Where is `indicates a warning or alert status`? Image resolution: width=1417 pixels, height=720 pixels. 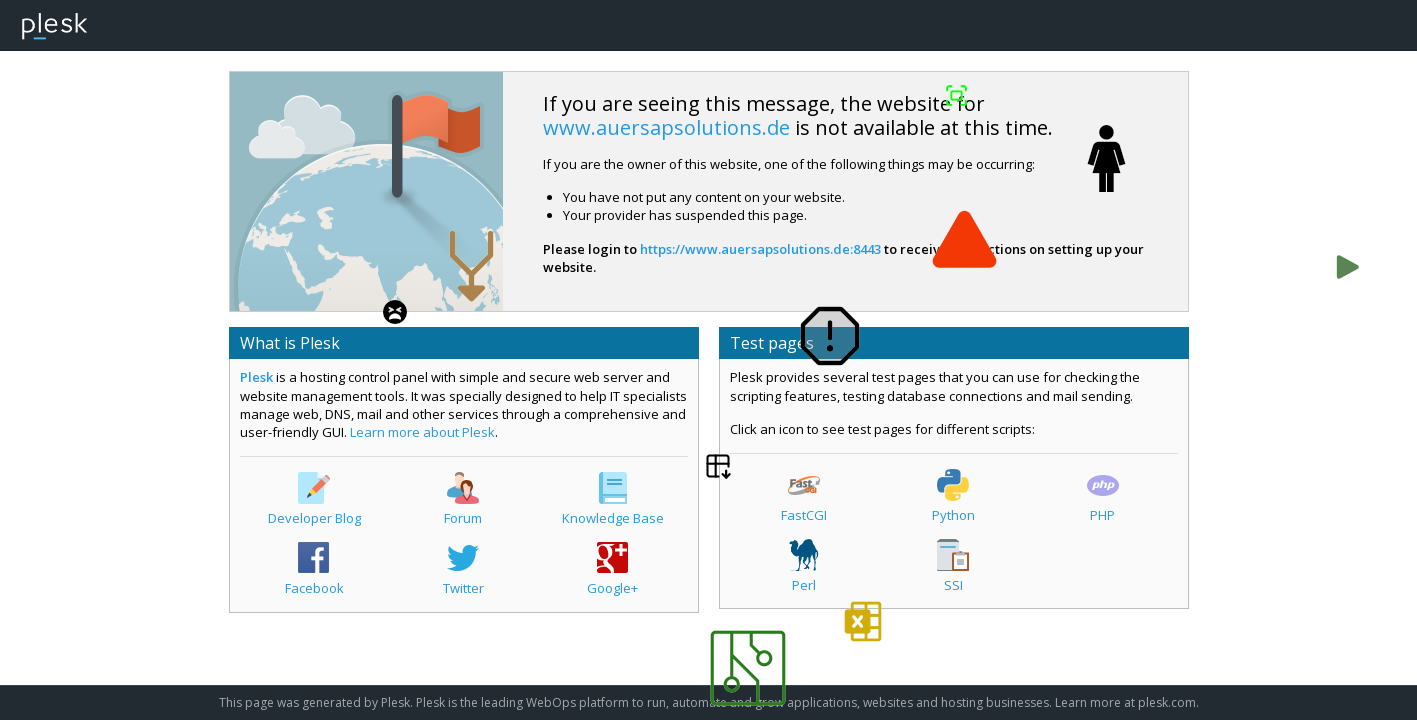
indicates a warning or alert status is located at coordinates (964, 240).